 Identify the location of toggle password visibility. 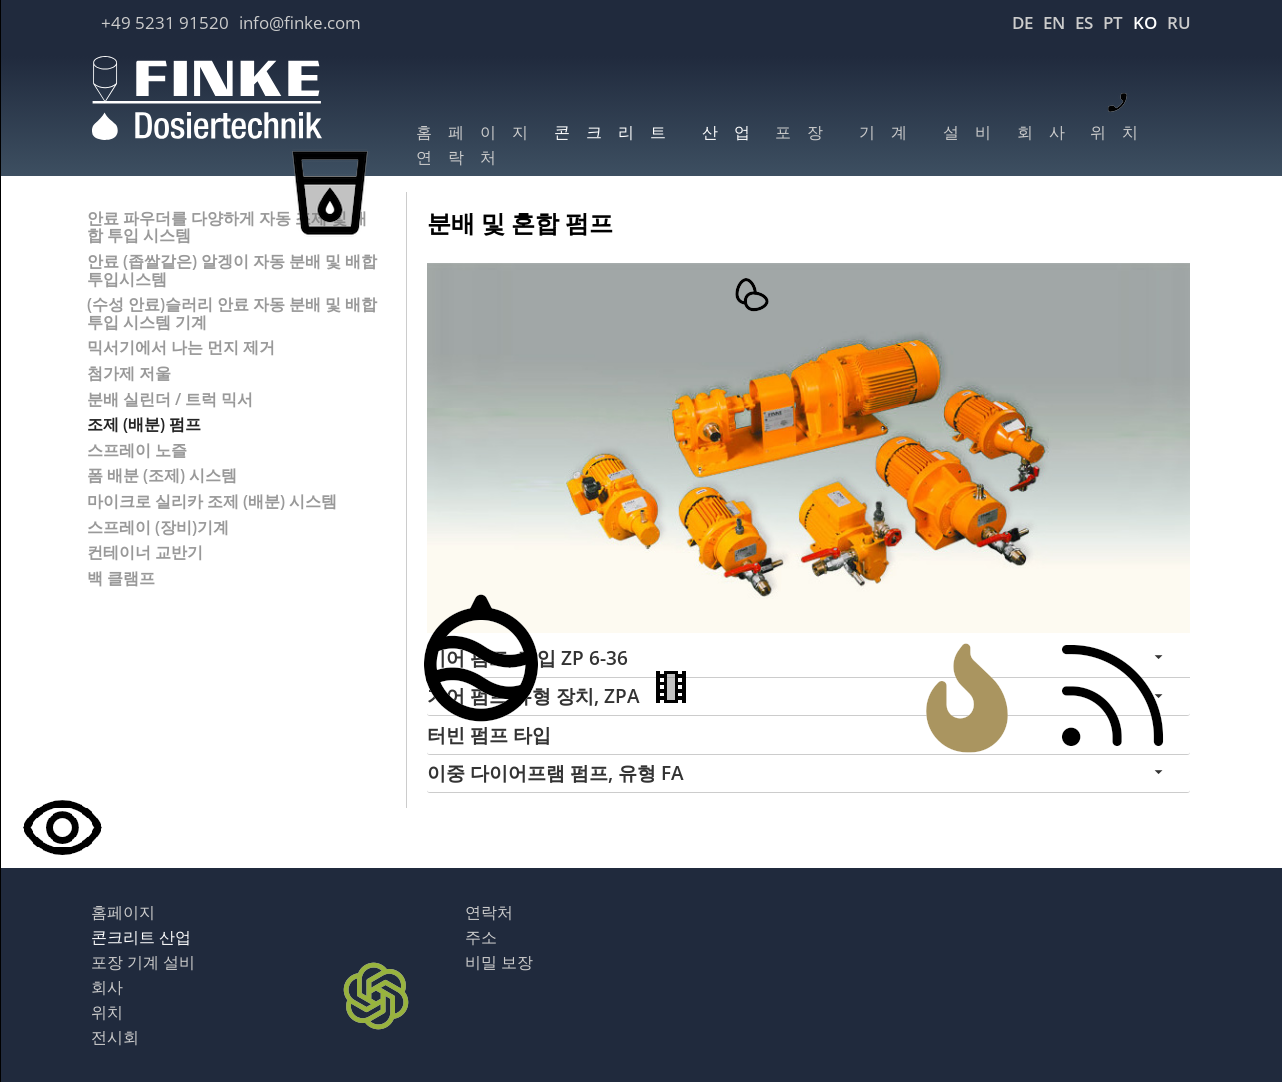
(62, 827).